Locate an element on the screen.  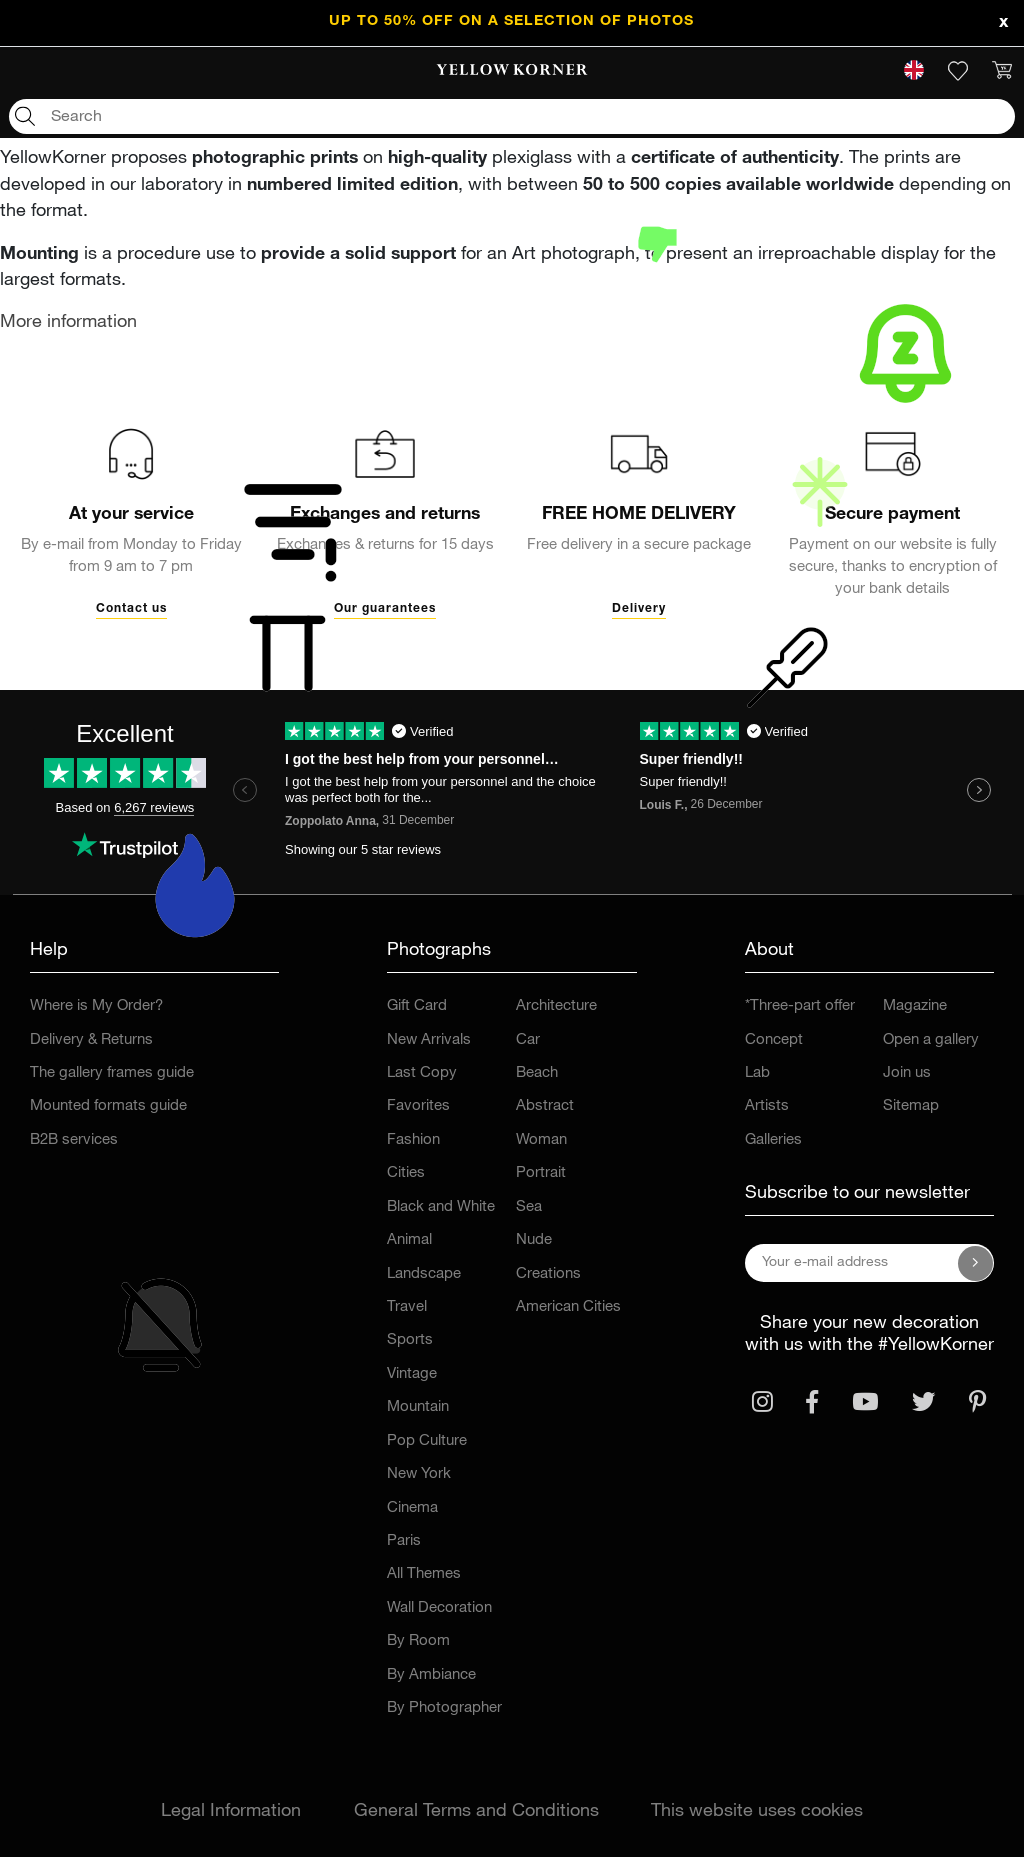
indicates trending or hot content is located at coordinates (195, 888).